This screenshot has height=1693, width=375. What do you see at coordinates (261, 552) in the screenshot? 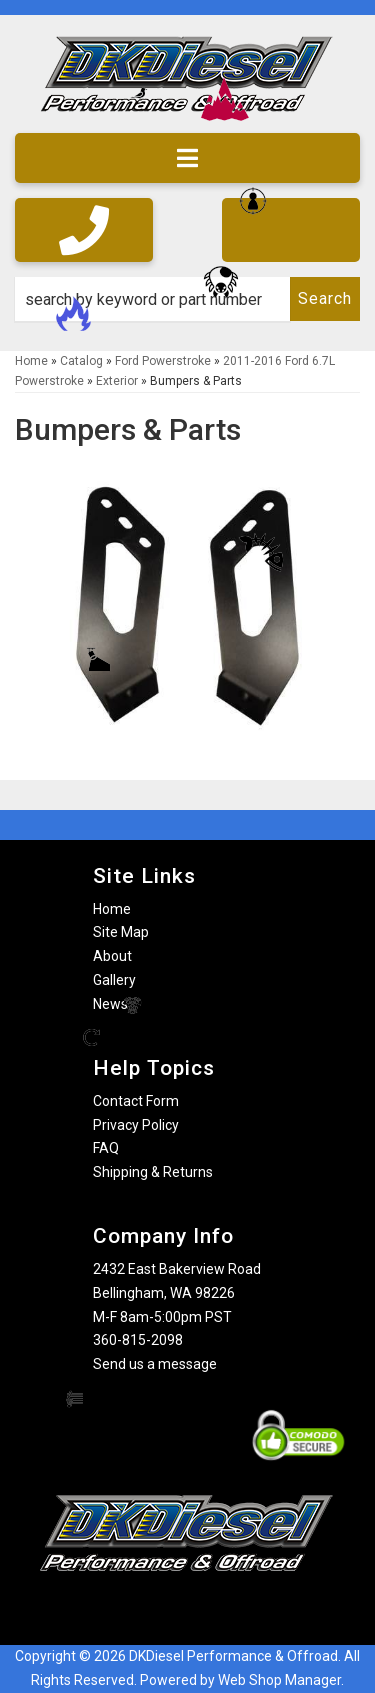
I see `indicates an empty or depleted resource` at bounding box center [261, 552].